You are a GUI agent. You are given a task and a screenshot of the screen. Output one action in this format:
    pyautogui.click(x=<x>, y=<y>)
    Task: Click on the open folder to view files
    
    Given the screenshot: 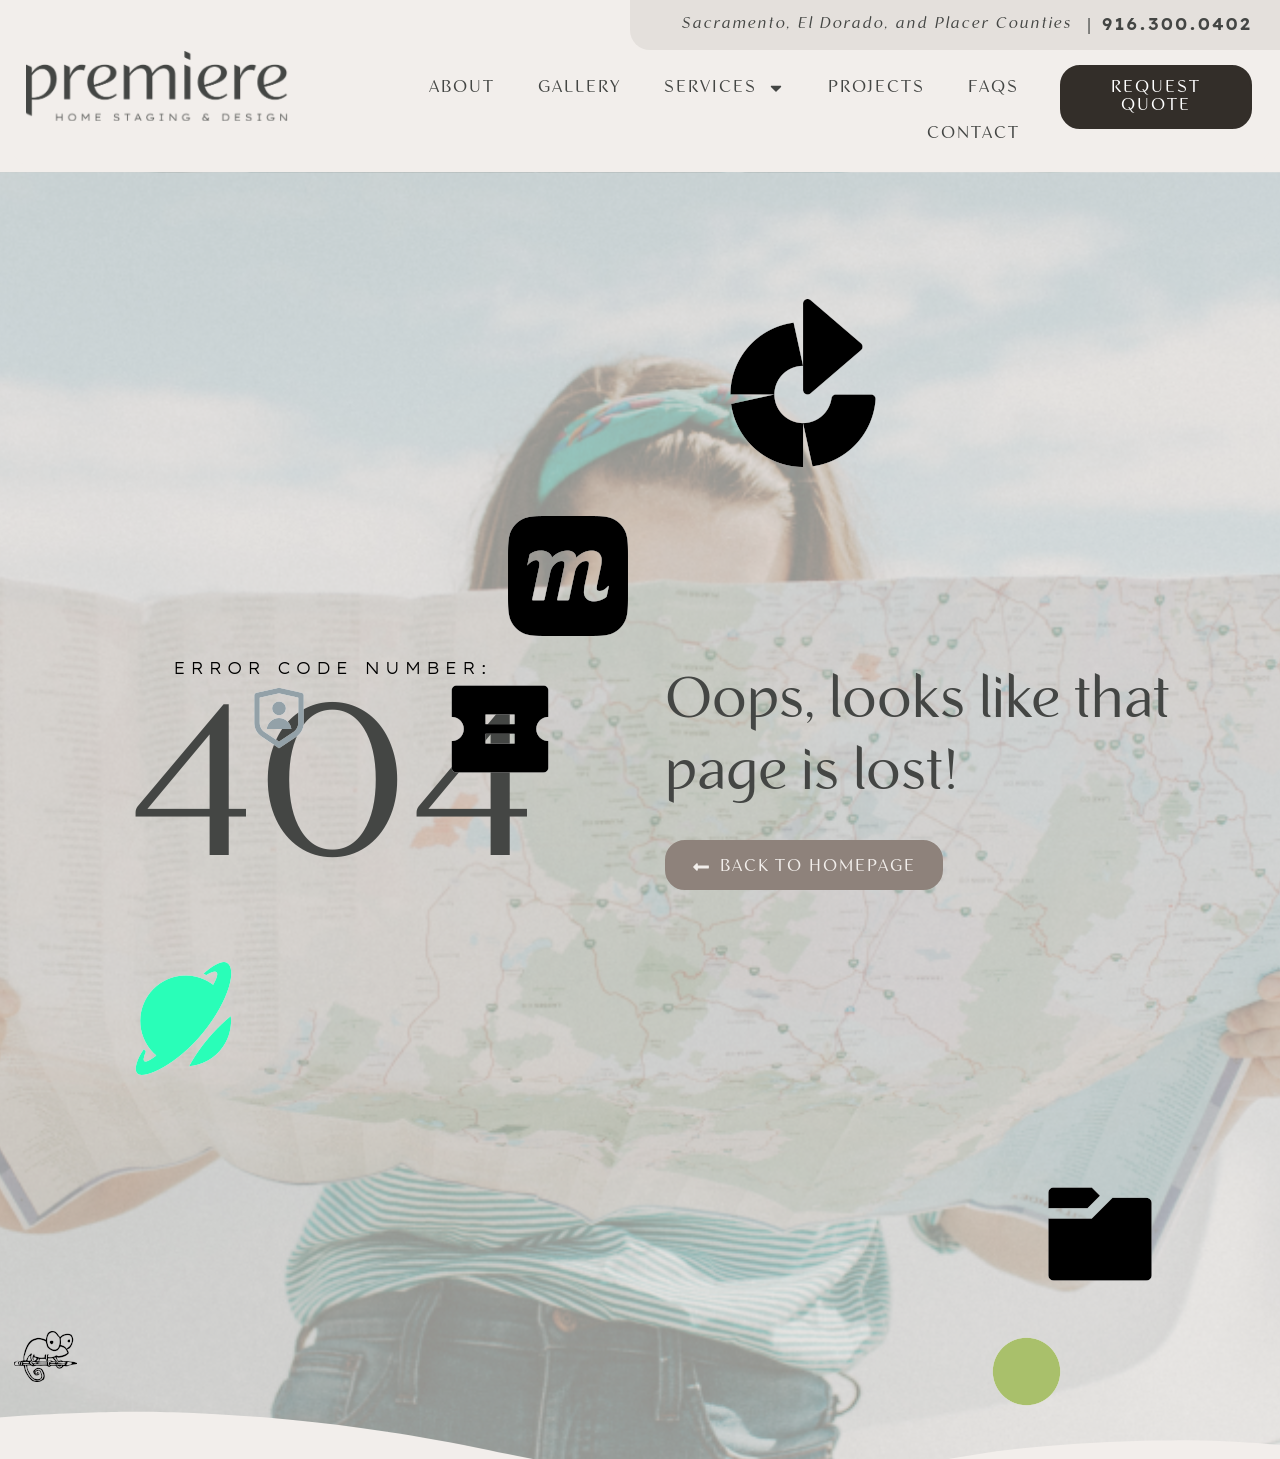 What is the action you would take?
    pyautogui.click(x=1100, y=1234)
    